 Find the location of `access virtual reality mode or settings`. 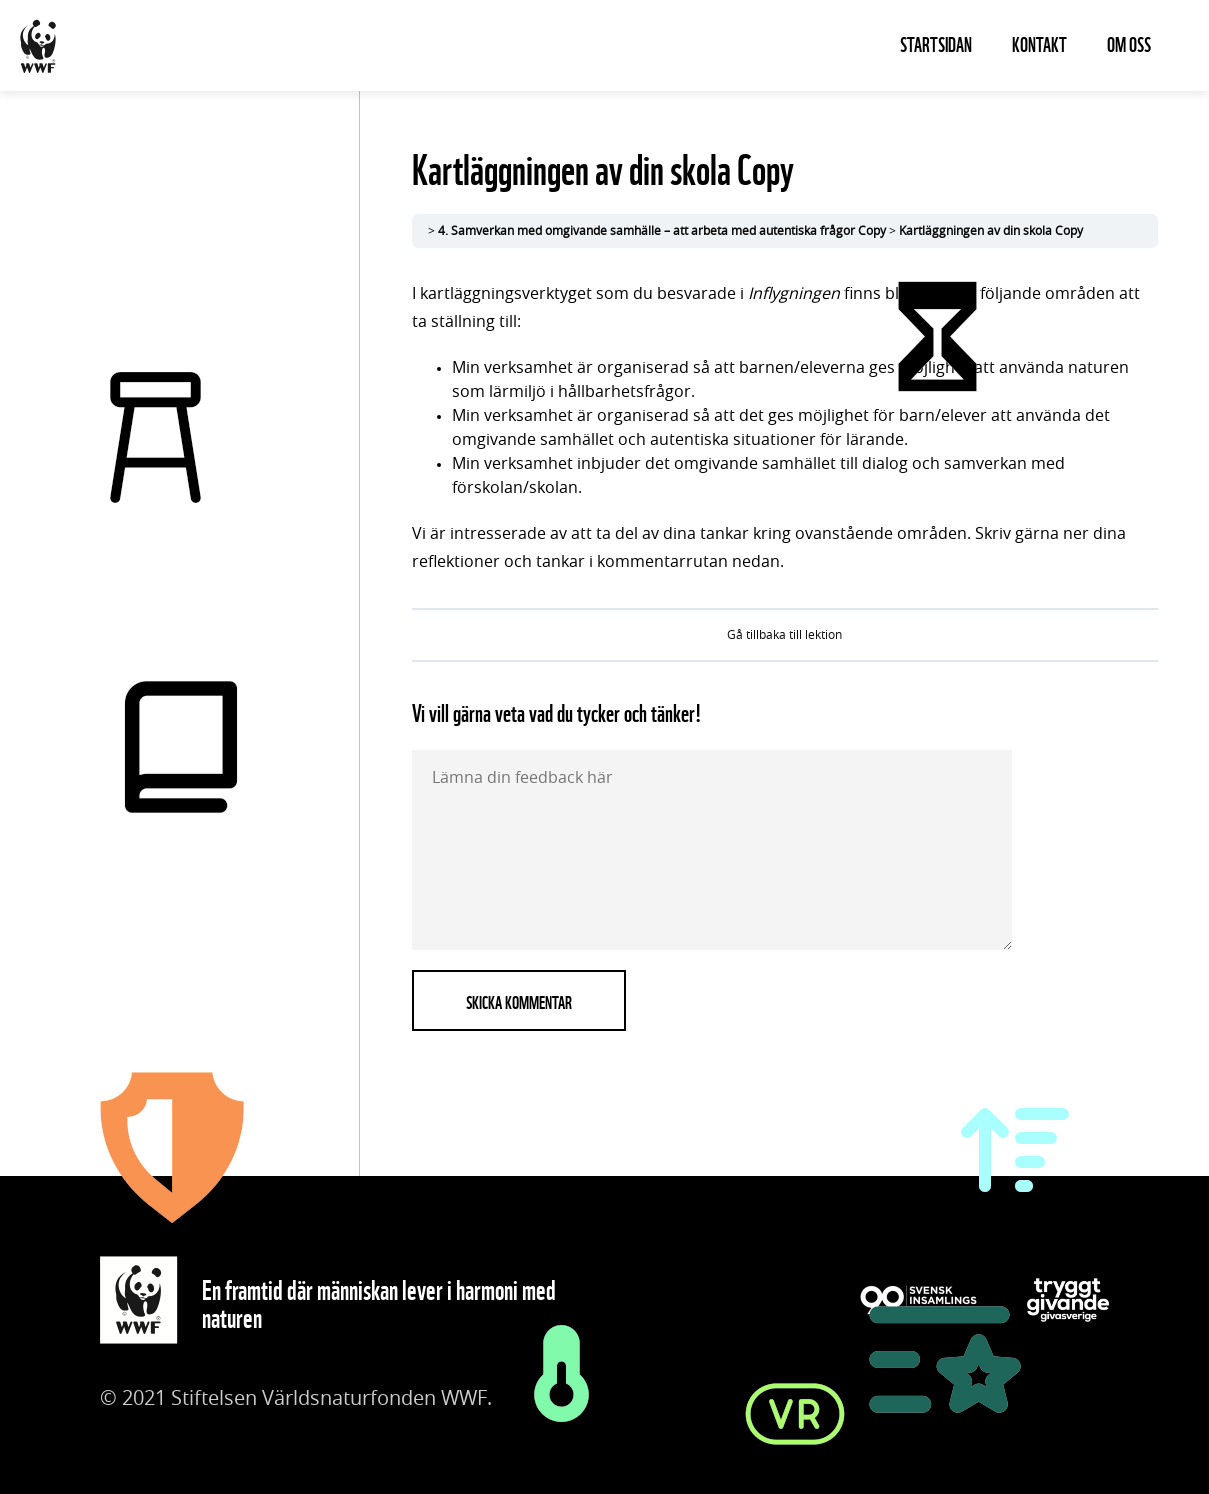

access virtual reality mode or settings is located at coordinates (795, 1414).